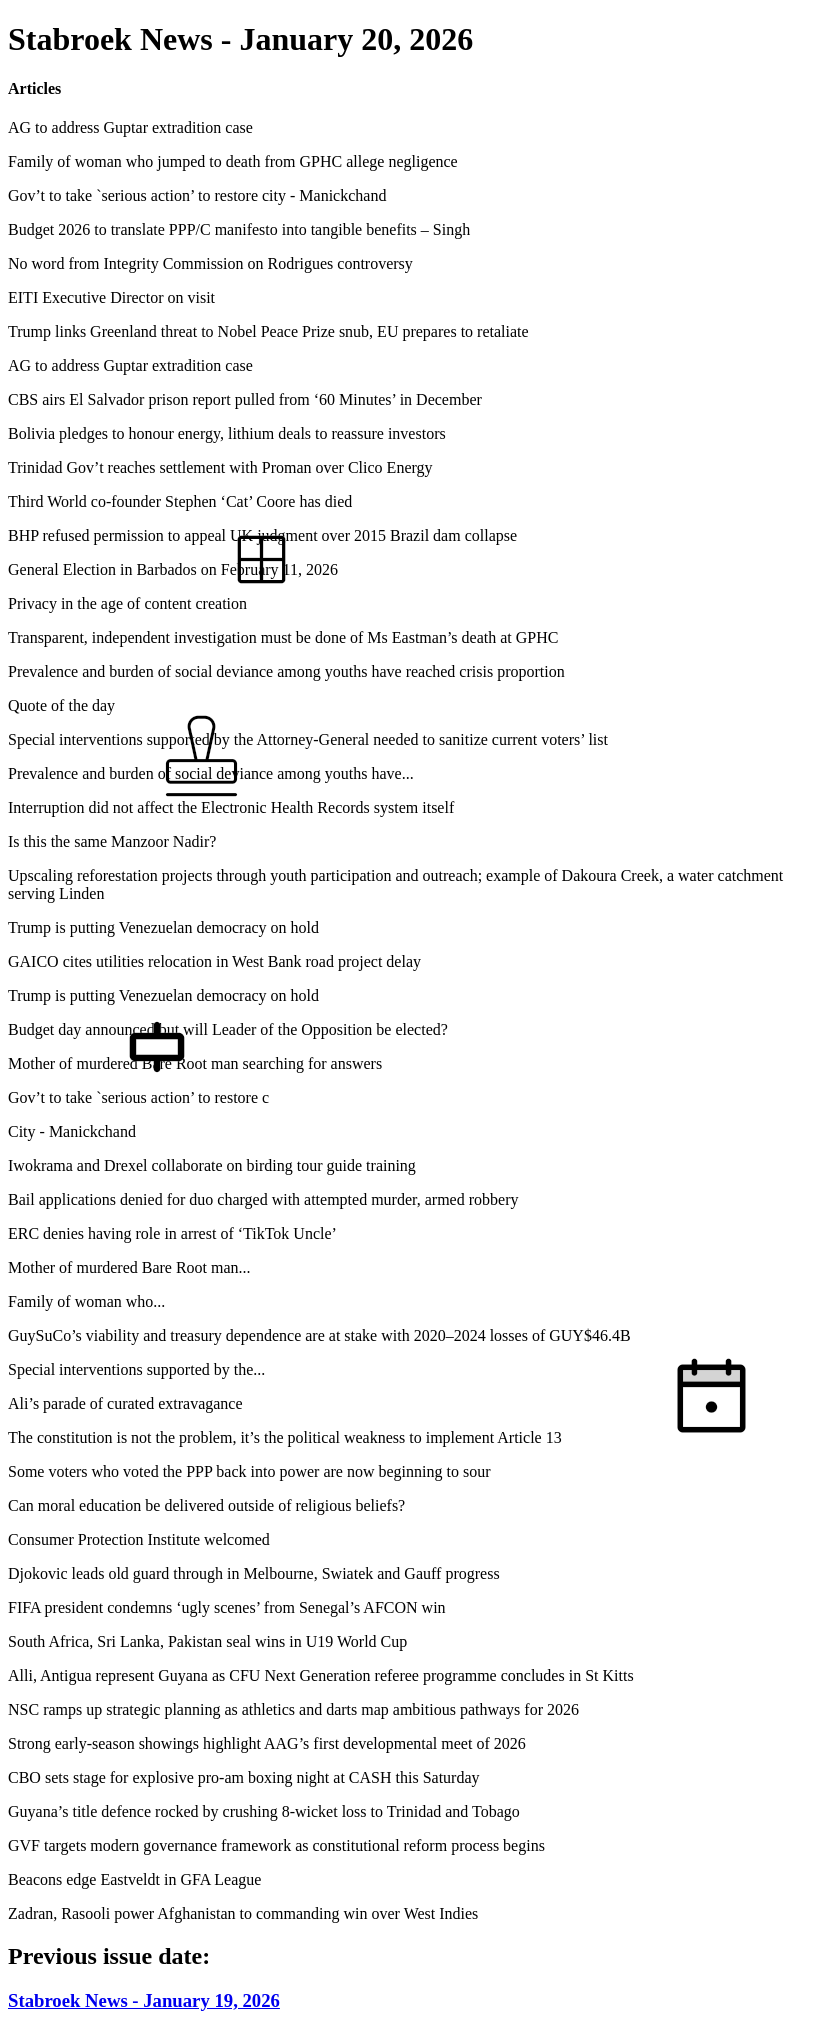 This screenshot has height=2031, width=834. Describe the element at coordinates (201, 757) in the screenshot. I see `apply a stamp or seal to a document` at that location.